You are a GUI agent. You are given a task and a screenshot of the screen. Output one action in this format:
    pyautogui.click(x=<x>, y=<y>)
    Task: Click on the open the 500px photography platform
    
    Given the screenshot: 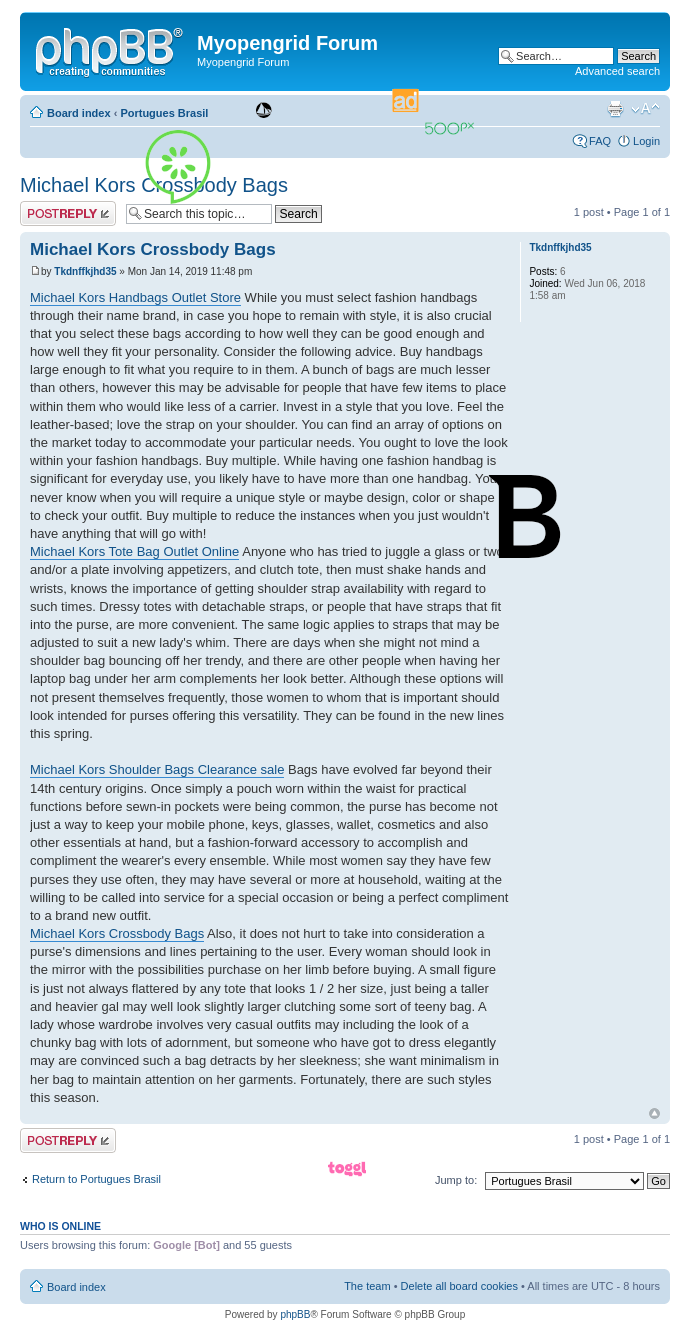 What is the action you would take?
    pyautogui.click(x=449, y=128)
    